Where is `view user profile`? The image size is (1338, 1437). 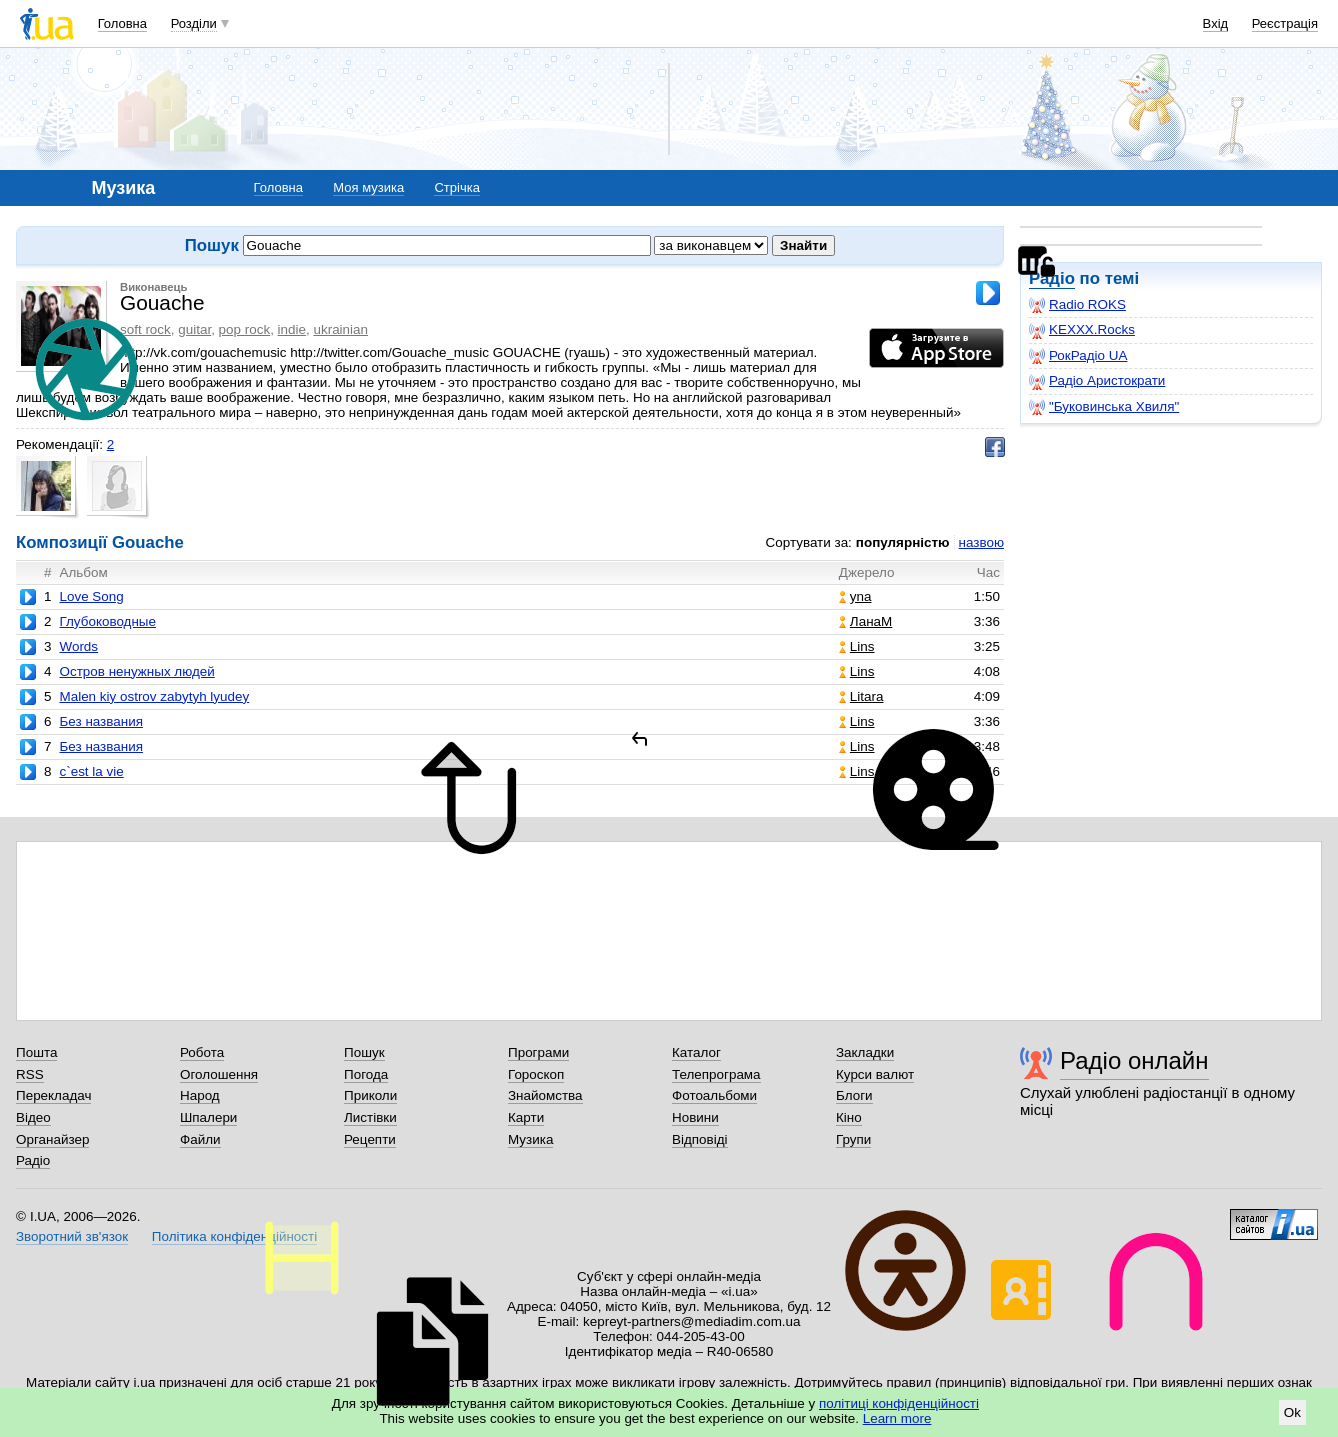 view user profile is located at coordinates (905, 1270).